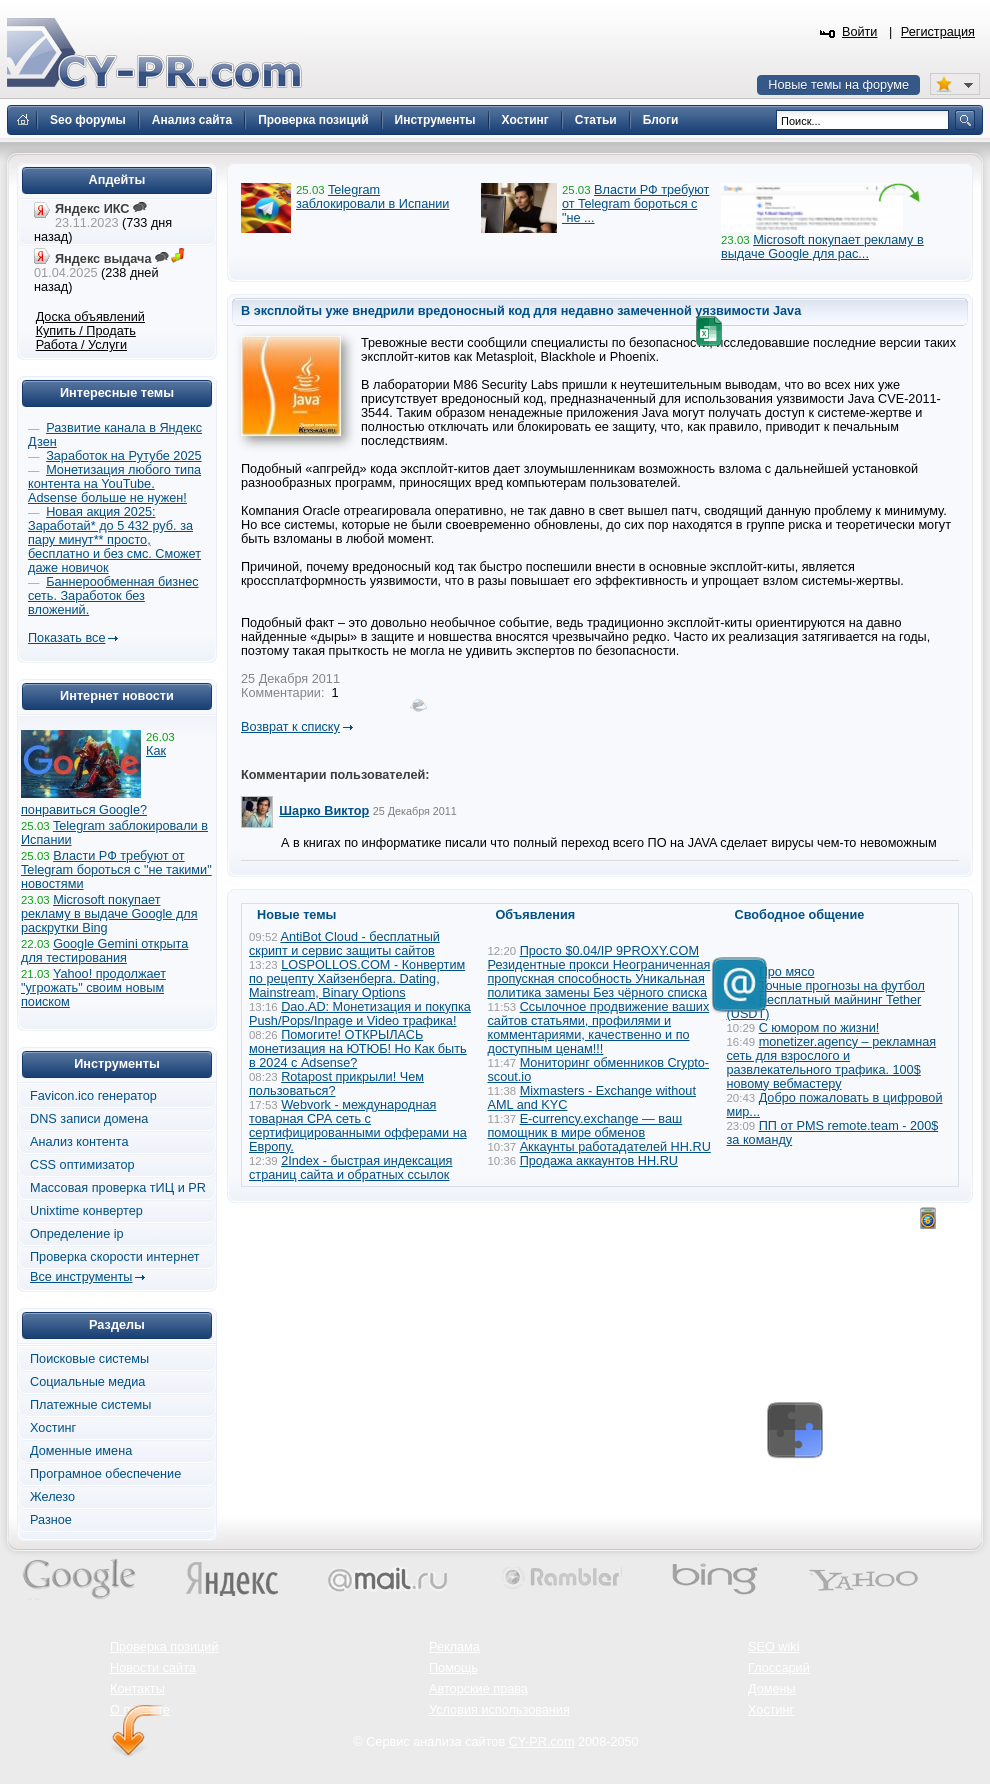  What do you see at coordinates (709, 331) in the screenshot?
I see `open a microsoft excel spreadsheet file` at bounding box center [709, 331].